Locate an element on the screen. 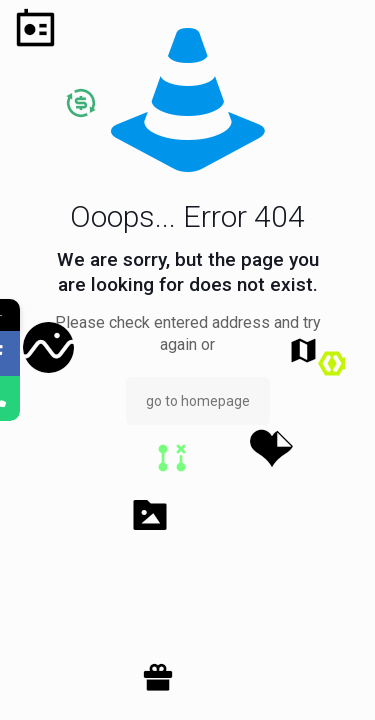 The width and height of the screenshot is (375, 720). open map view is located at coordinates (303, 350).